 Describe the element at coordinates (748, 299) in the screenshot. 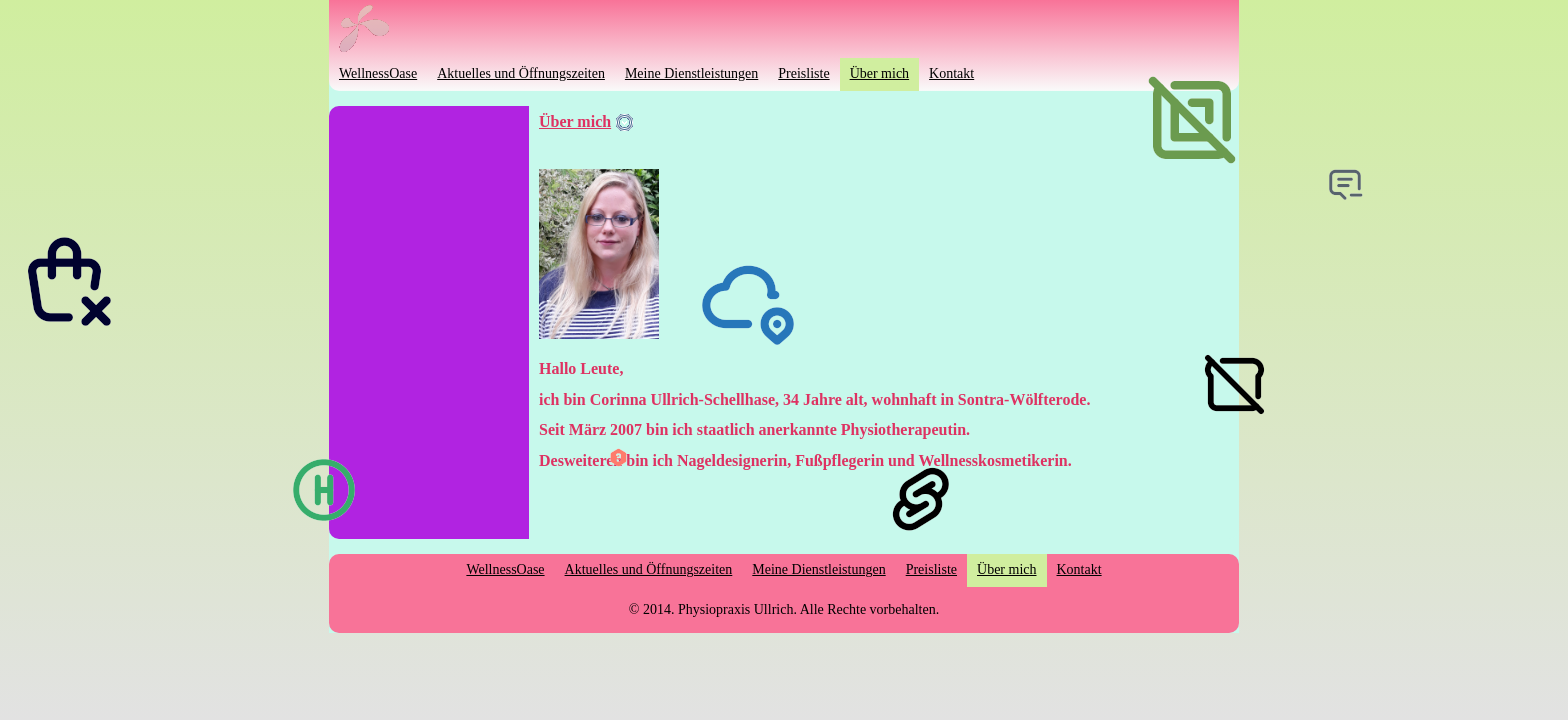

I see `view cloud storage location` at that location.